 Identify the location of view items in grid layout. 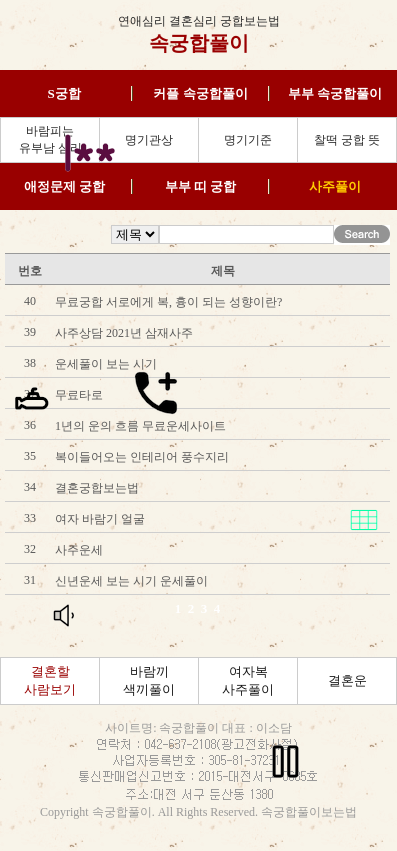
(364, 520).